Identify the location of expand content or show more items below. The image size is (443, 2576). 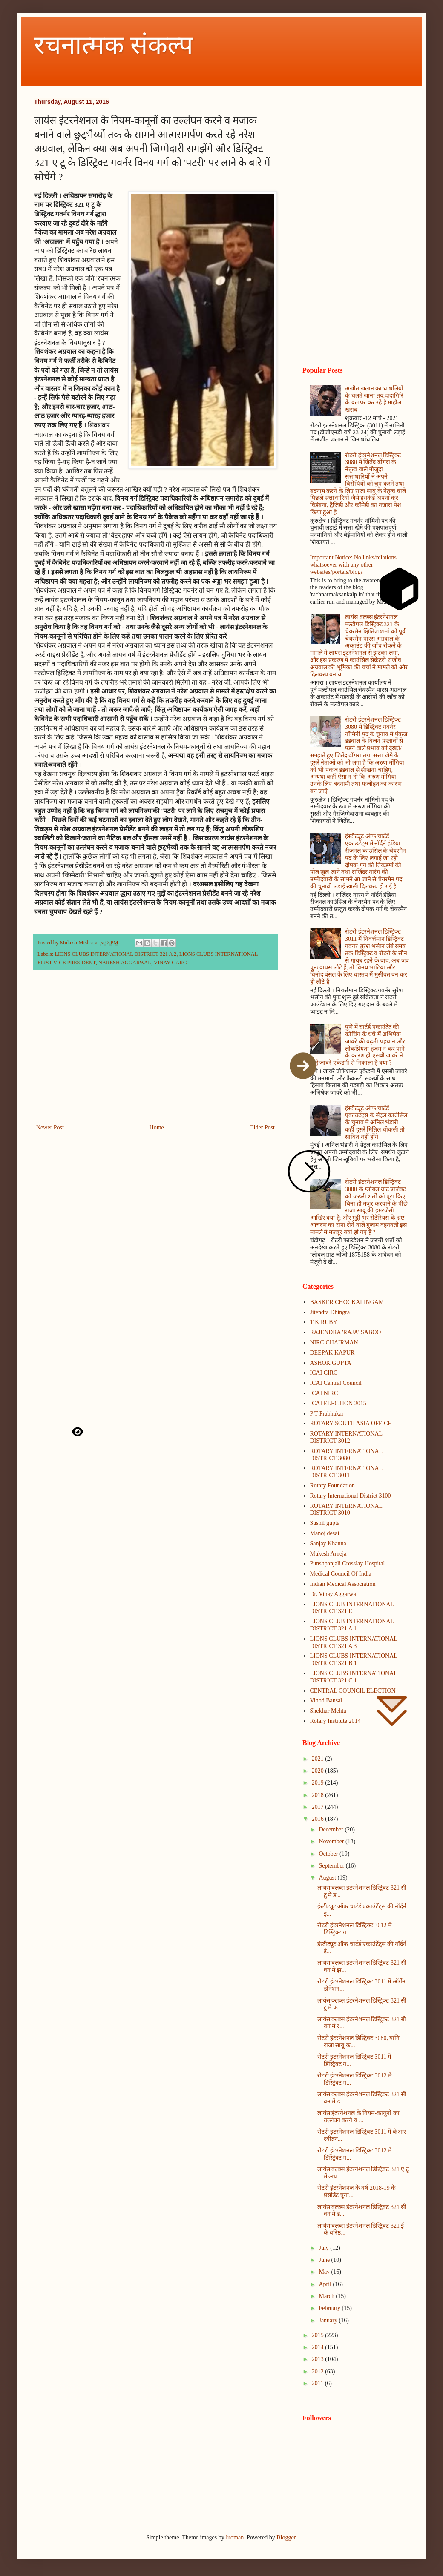
(392, 1710).